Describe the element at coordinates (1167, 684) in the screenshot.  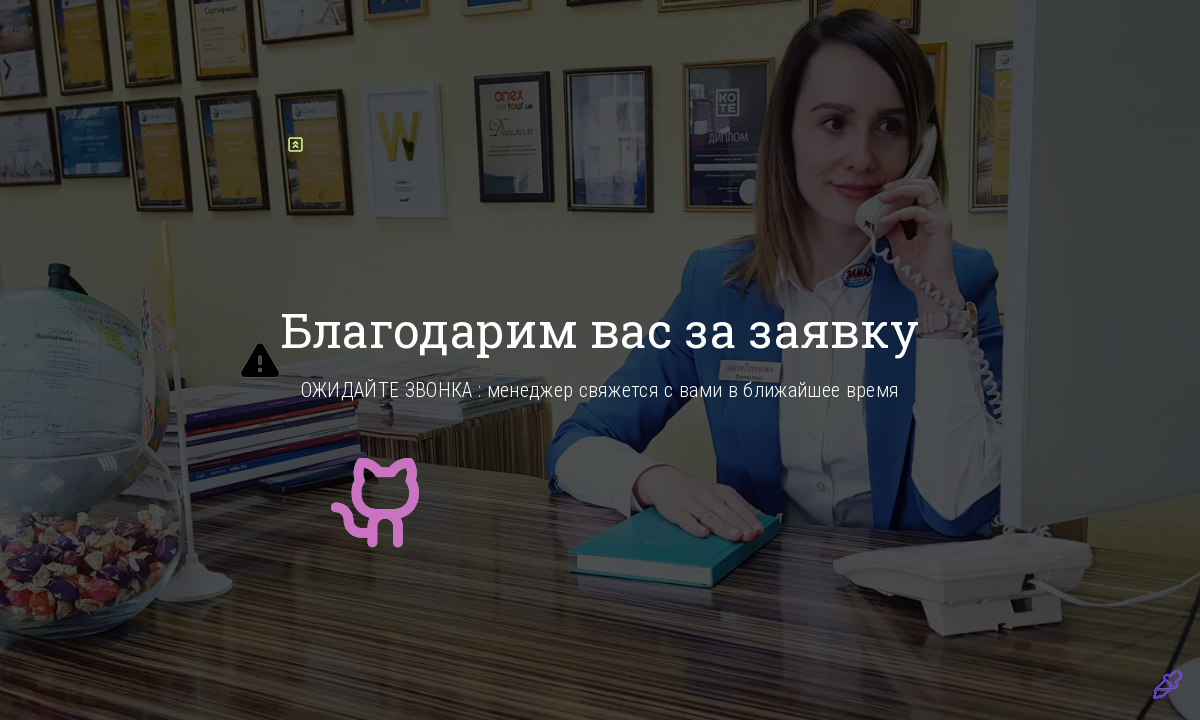
I see `pick a color from the screen` at that location.